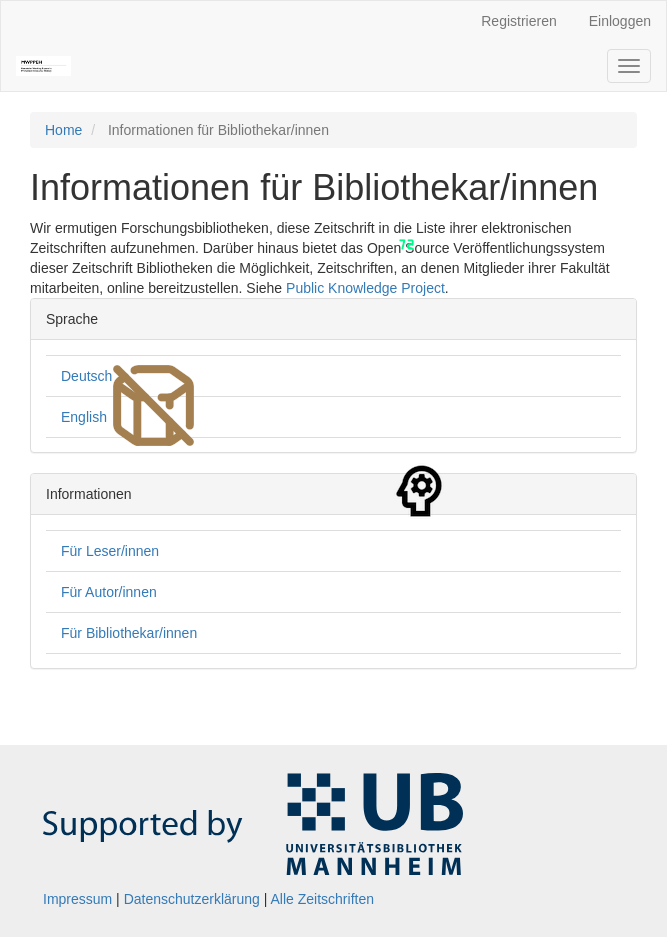 This screenshot has height=937, width=667. Describe the element at coordinates (153, 405) in the screenshot. I see `disable 3D object view` at that location.